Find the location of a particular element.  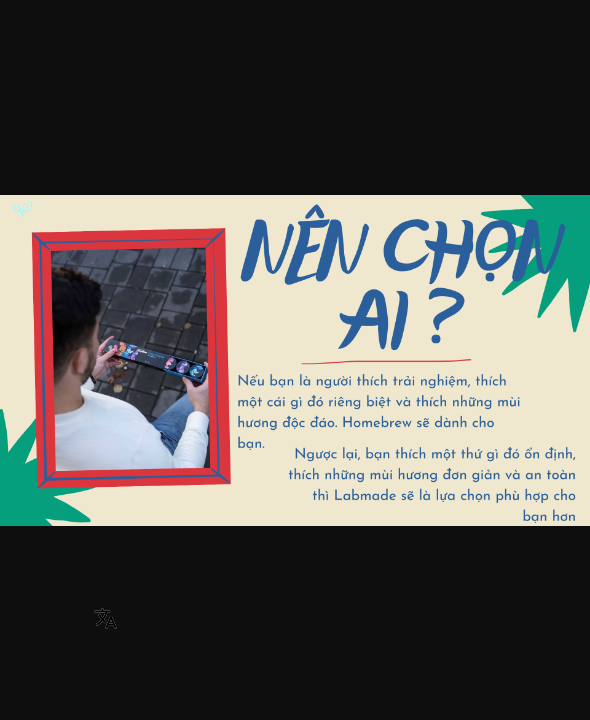

view plant care or gardening features is located at coordinates (23, 209).